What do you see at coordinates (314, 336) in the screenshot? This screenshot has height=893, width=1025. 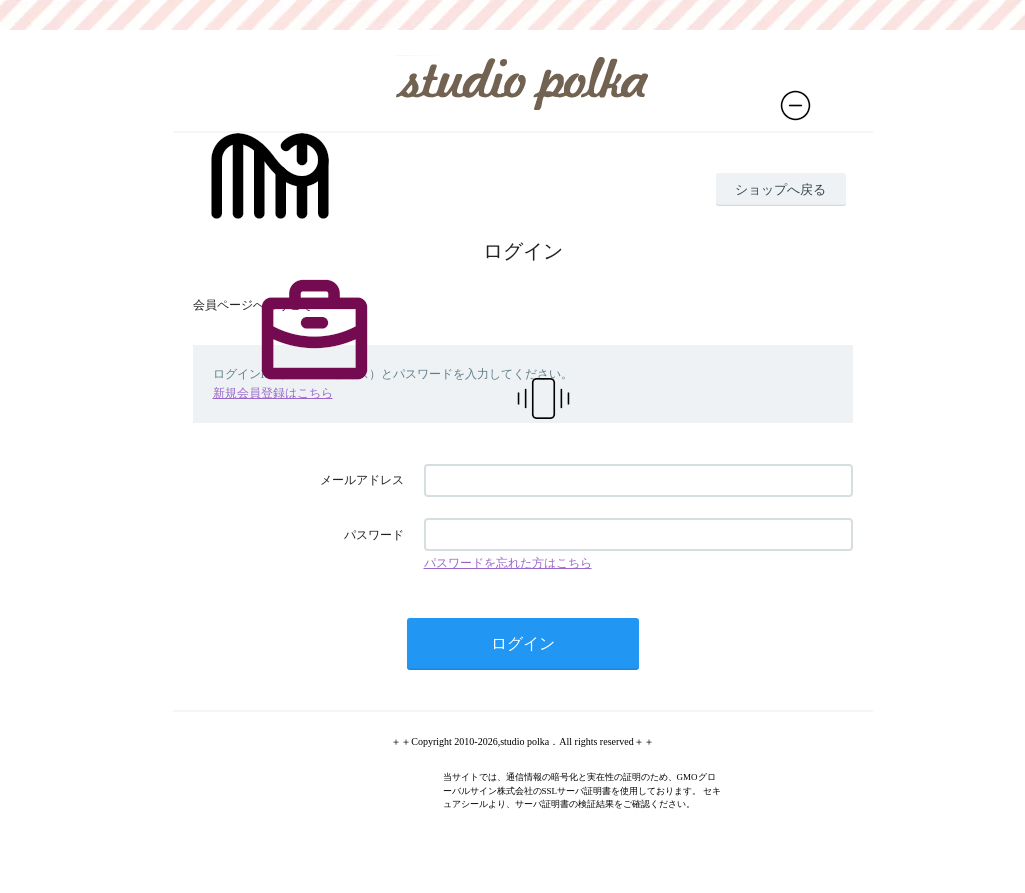 I see `access work or business-related content` at bounding box center [314, 336].